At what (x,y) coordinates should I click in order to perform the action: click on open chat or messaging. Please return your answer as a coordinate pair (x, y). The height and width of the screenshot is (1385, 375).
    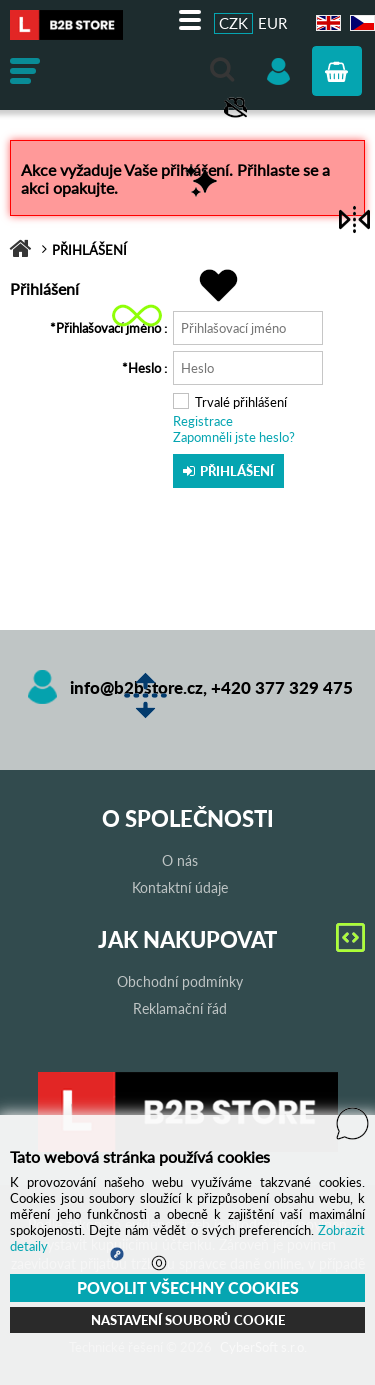
    Looking at the image, I should click on (352, 1123).